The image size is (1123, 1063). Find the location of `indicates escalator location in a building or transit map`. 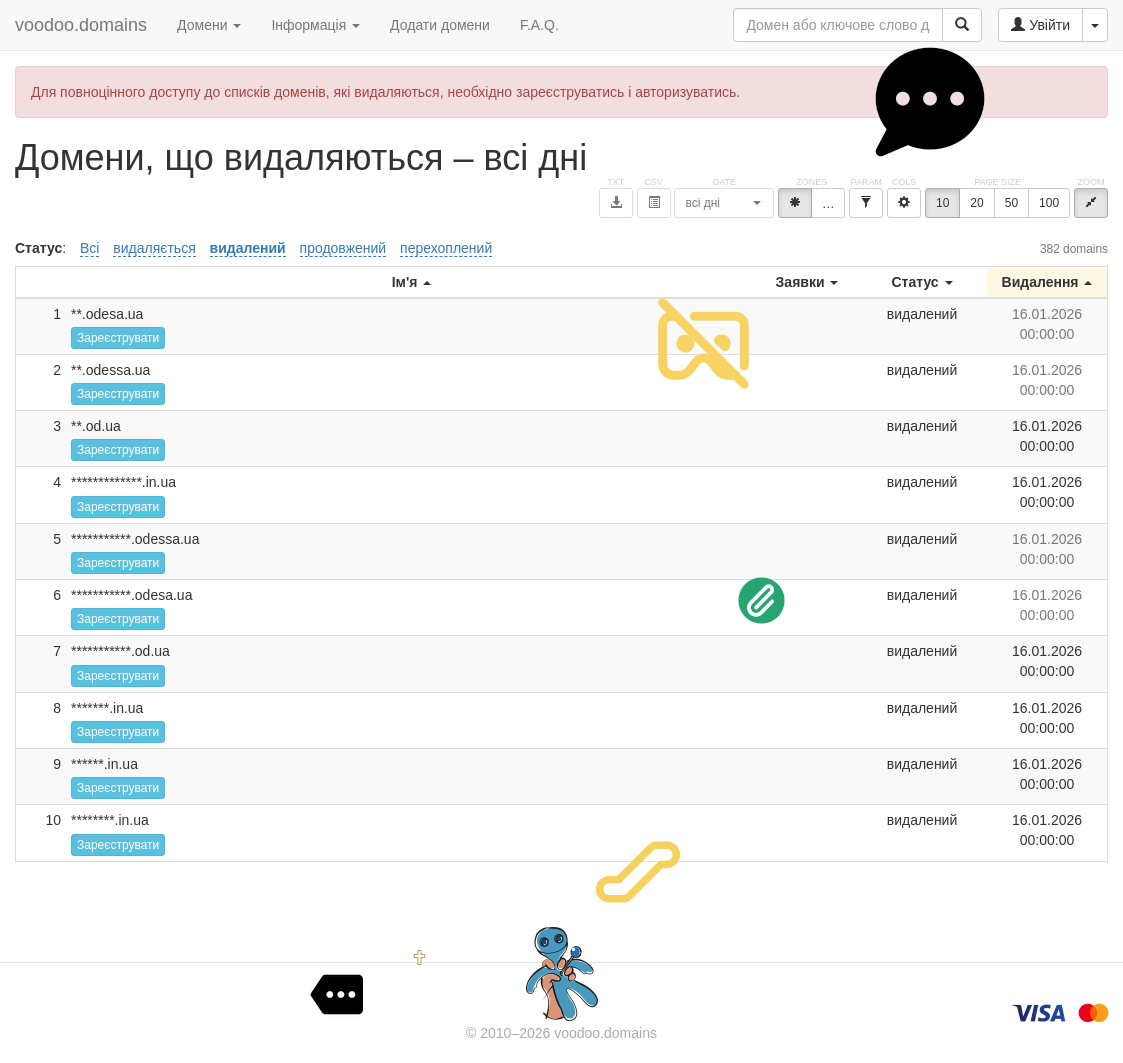

indicates escalator location in a building or transit map is located at coordinates (638, 872).